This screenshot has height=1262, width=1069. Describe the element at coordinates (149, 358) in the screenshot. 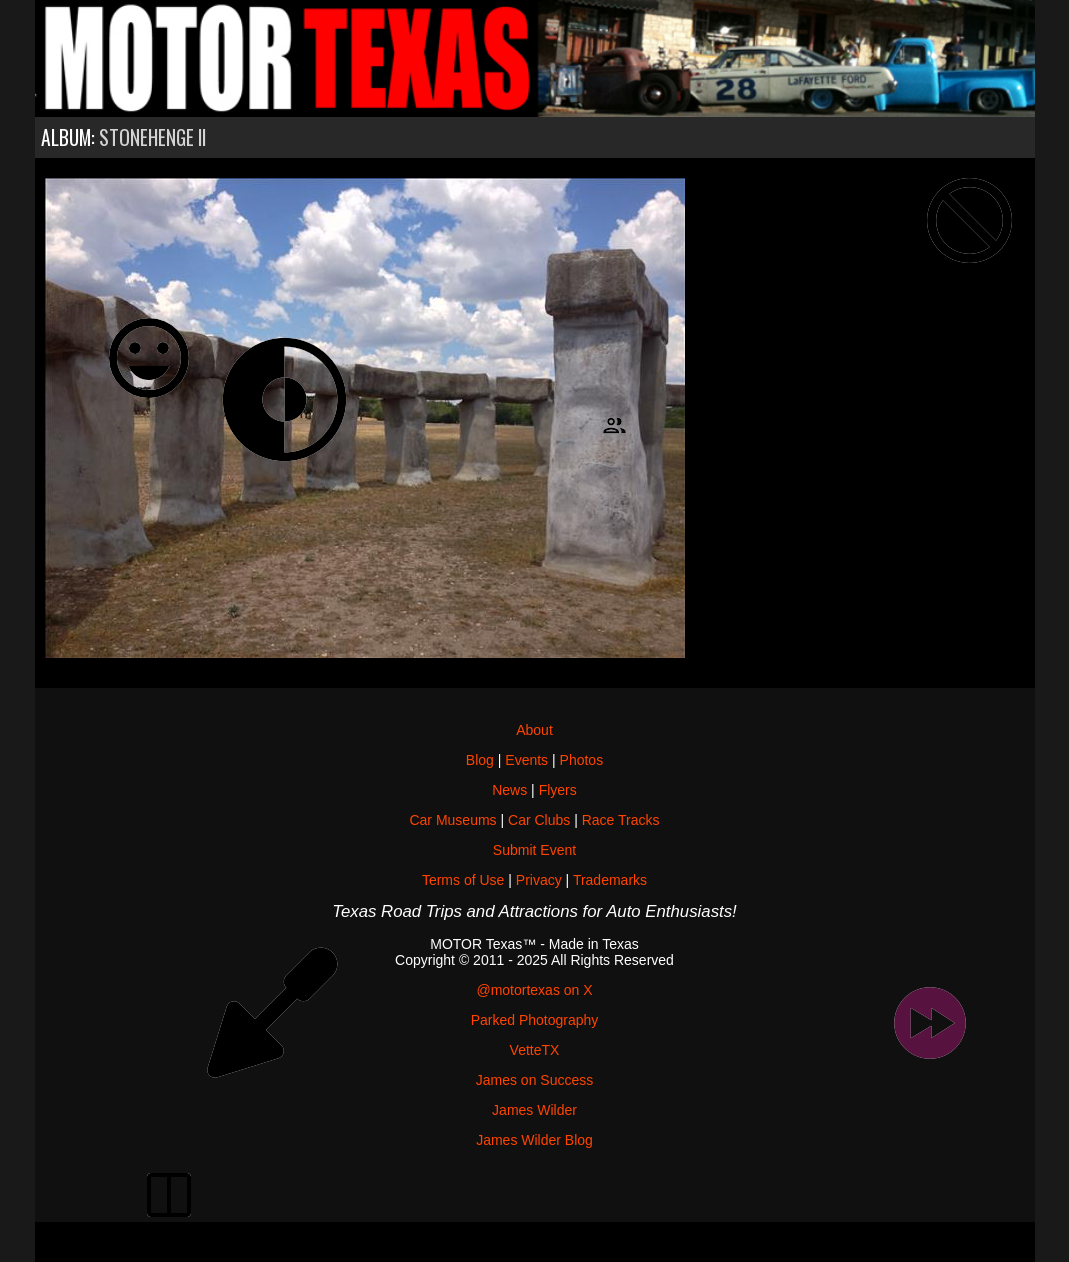

I see `tag people in a photo` at that location.